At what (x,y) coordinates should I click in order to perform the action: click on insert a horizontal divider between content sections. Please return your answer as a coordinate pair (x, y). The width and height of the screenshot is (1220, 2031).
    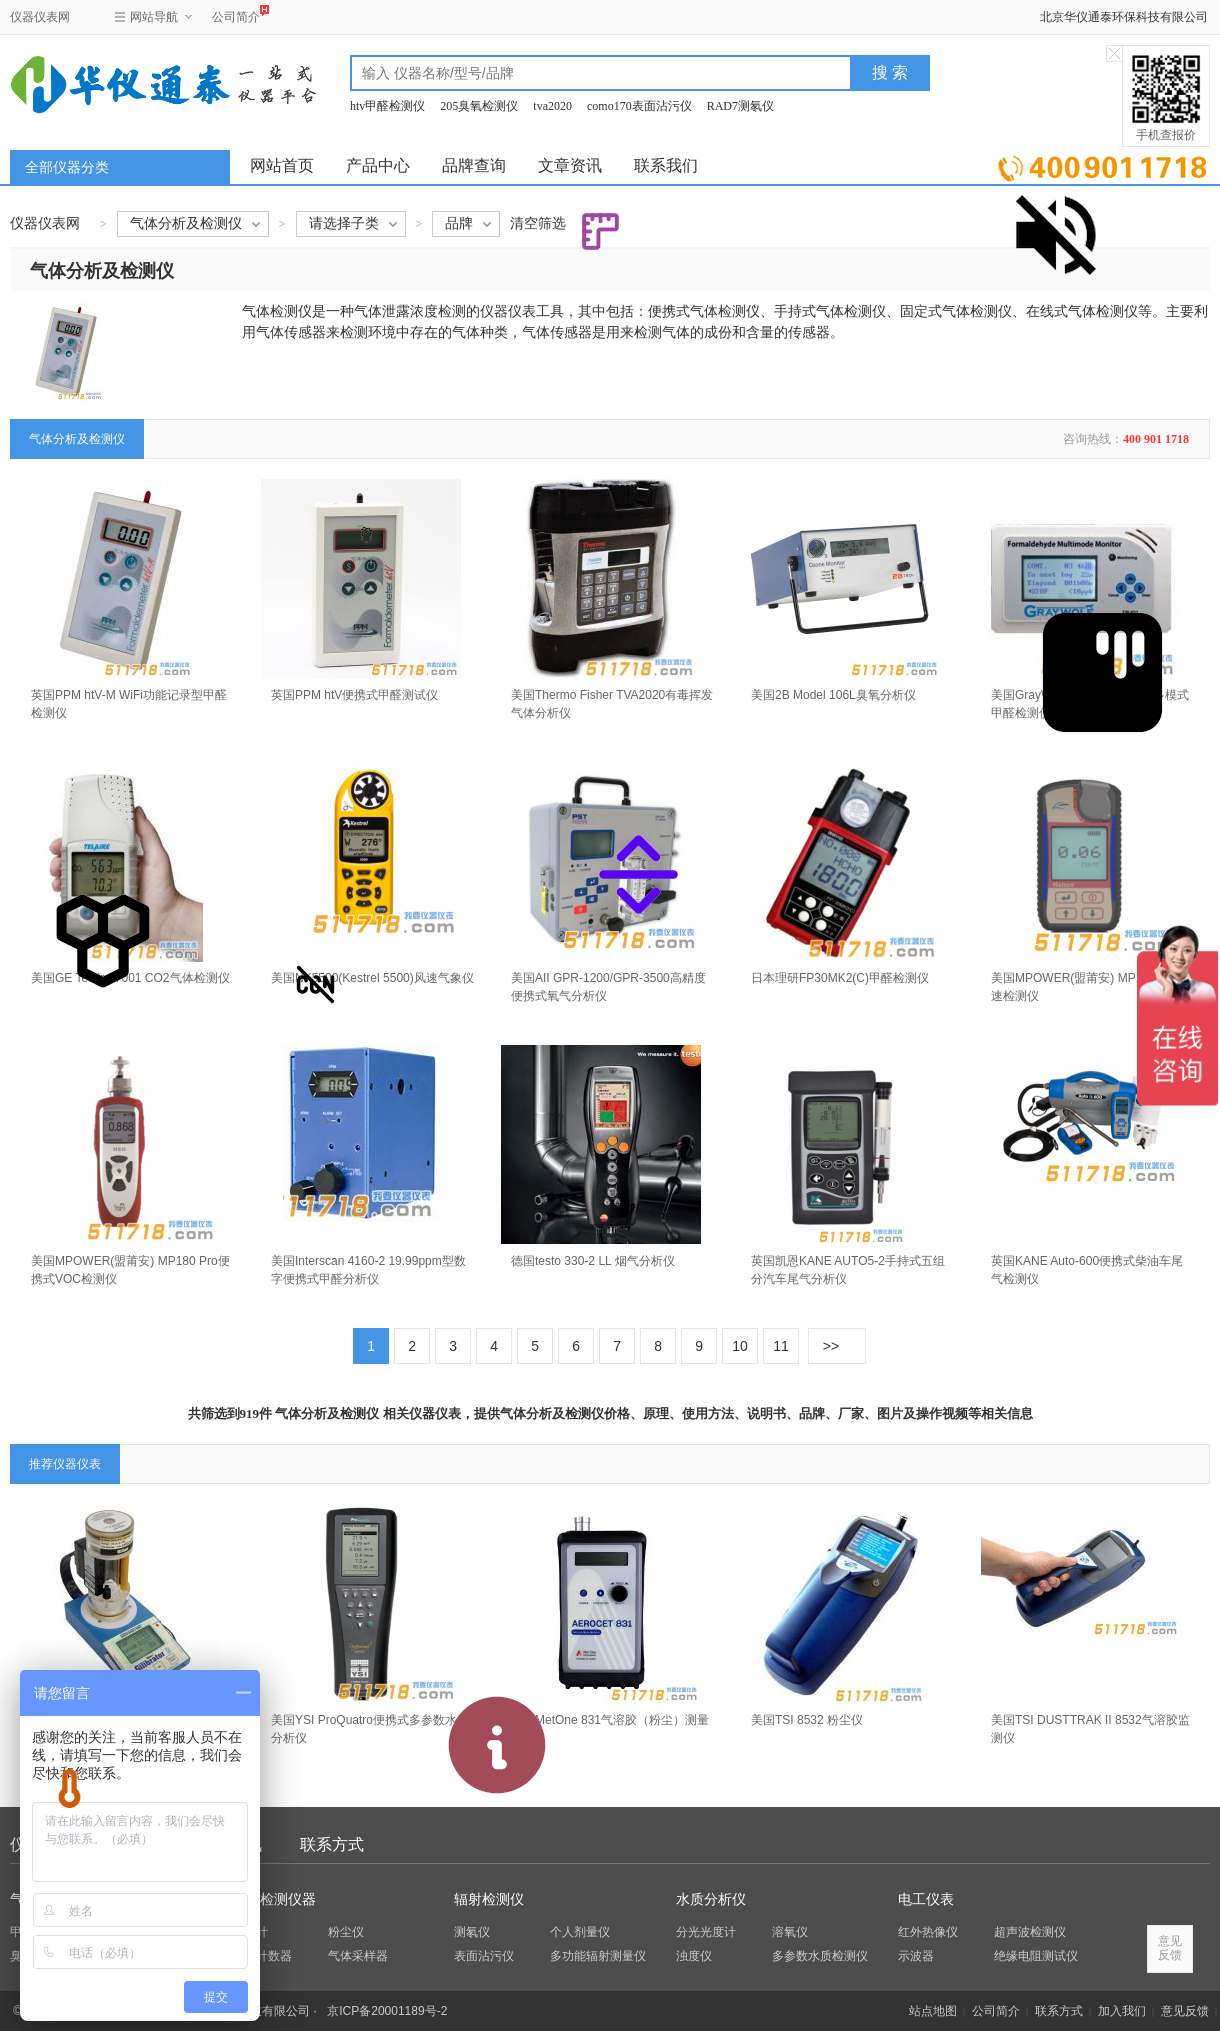
    Looking at the image, I should click on (638, 874).